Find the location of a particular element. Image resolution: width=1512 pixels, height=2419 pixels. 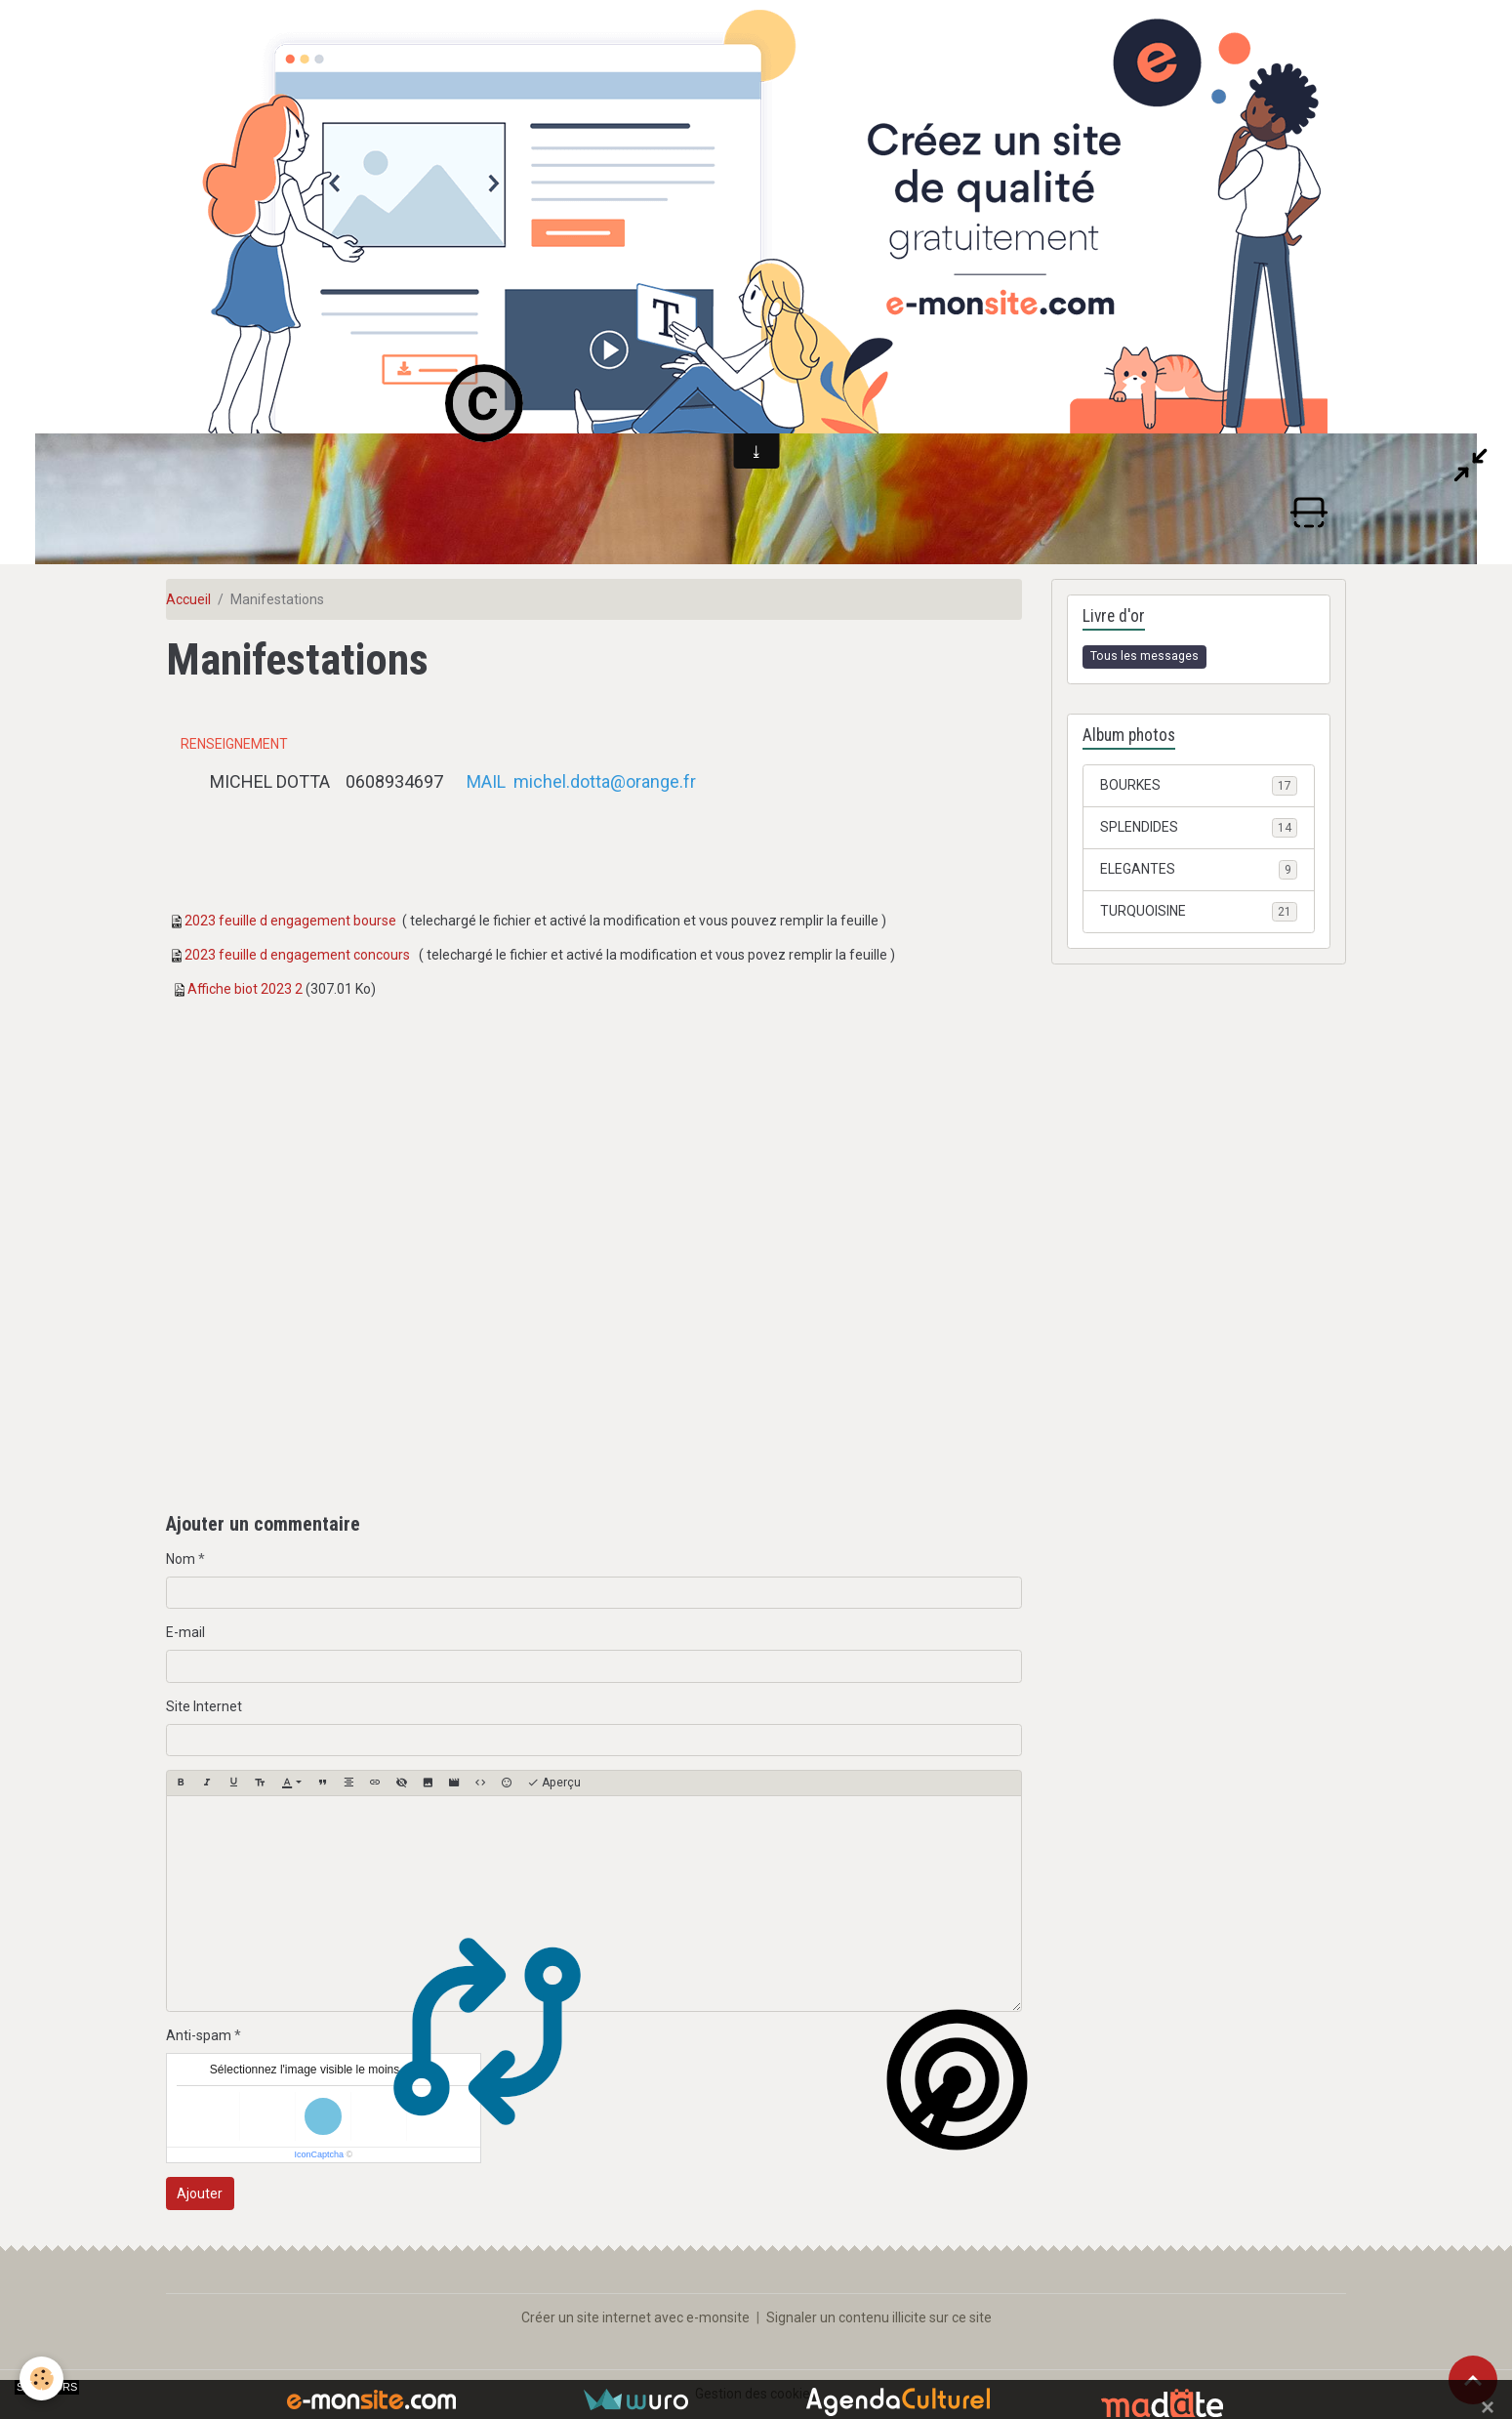

open Flightradar24 app is located at coordinates (957, 2079).